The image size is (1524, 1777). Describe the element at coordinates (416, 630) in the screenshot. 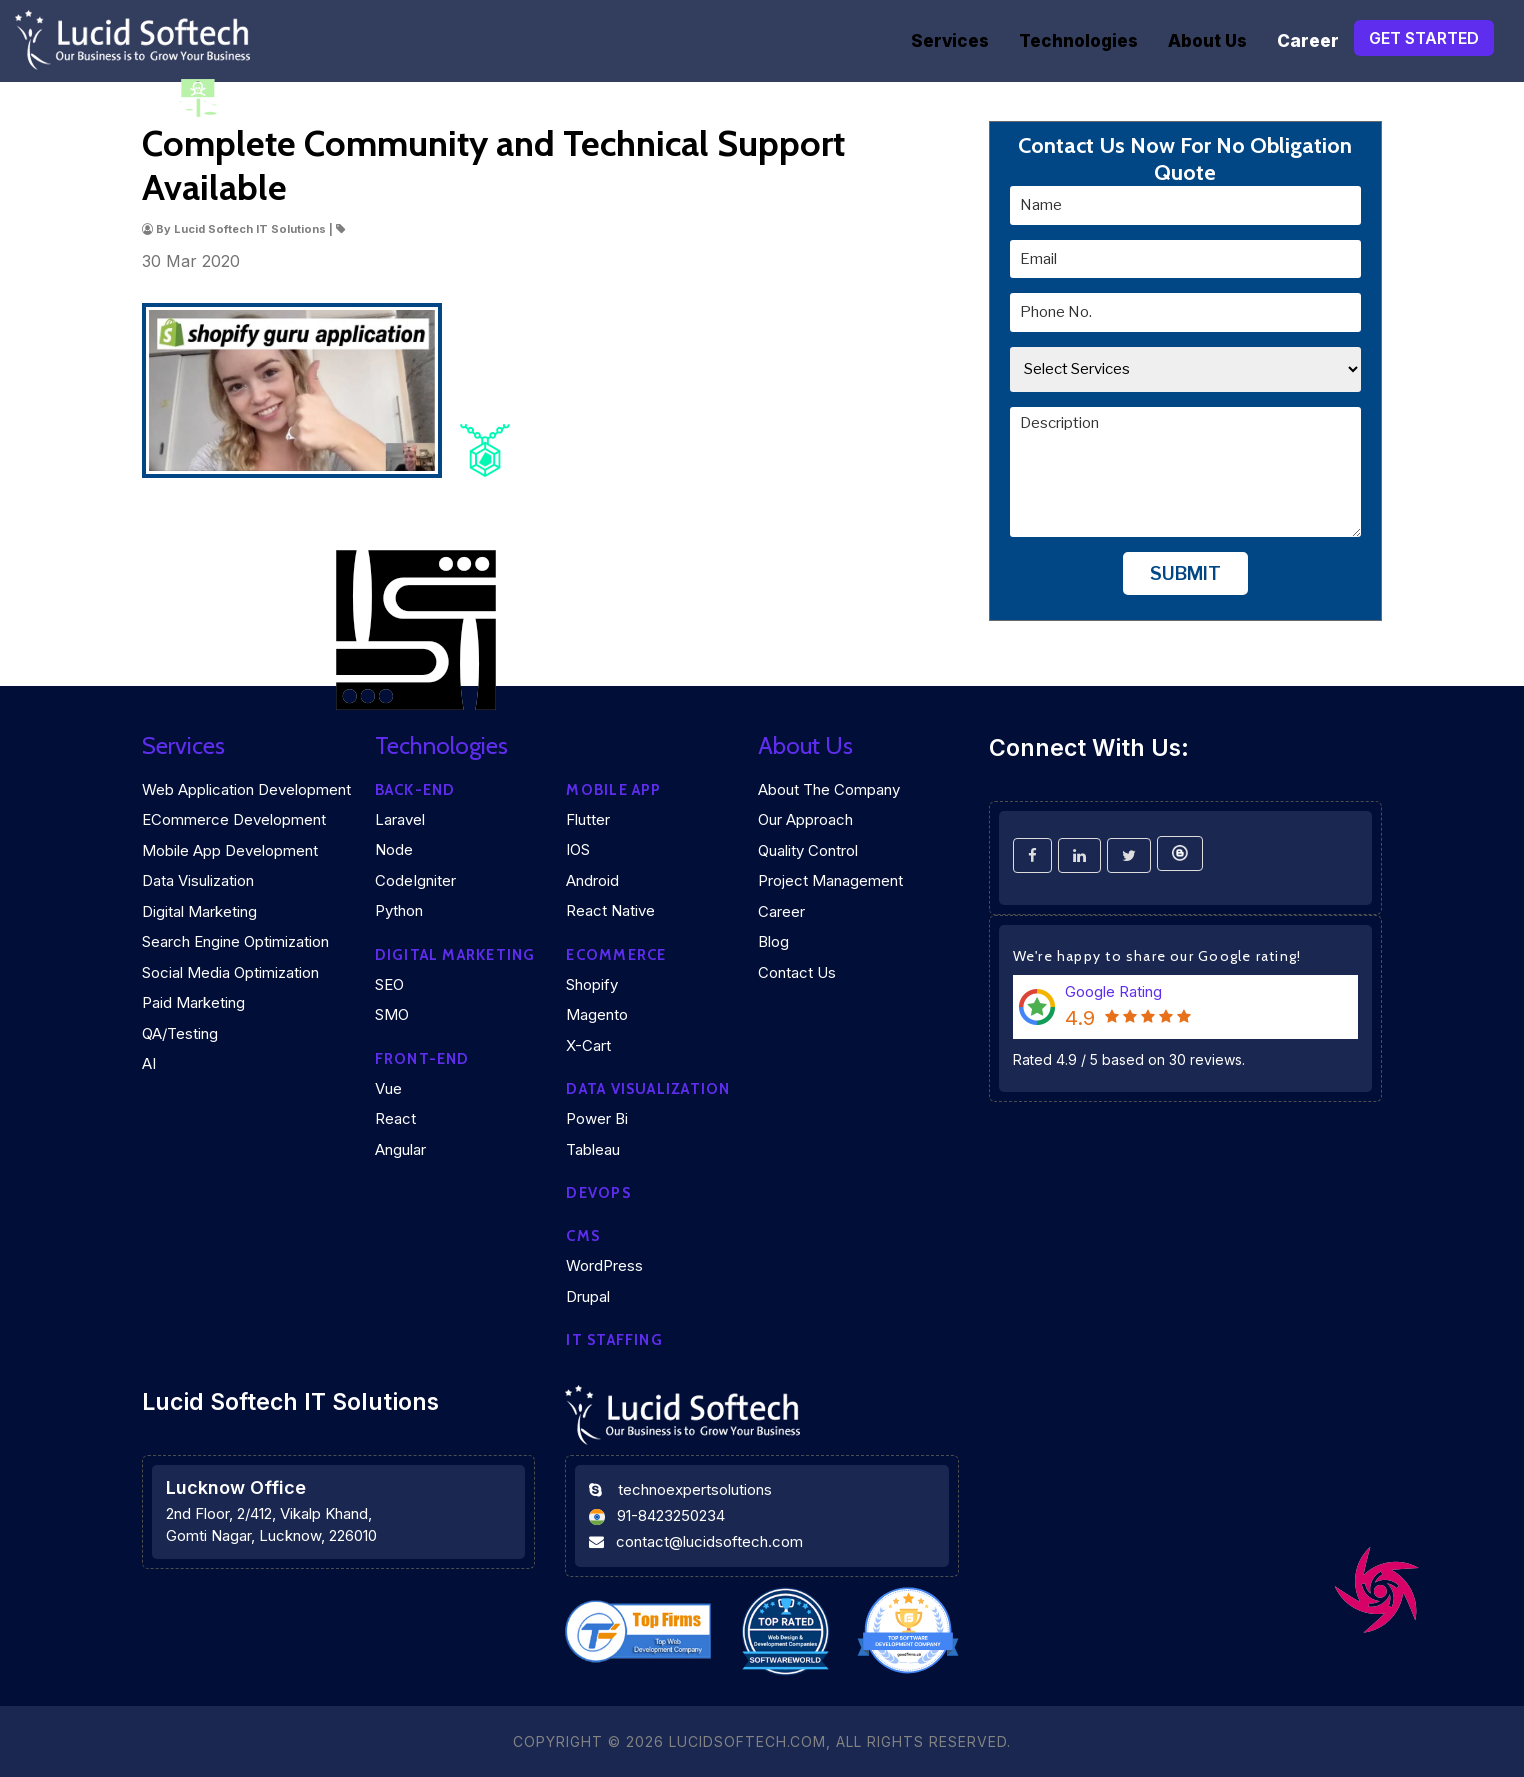

I see `abstract game logo or brand mark` at that location.